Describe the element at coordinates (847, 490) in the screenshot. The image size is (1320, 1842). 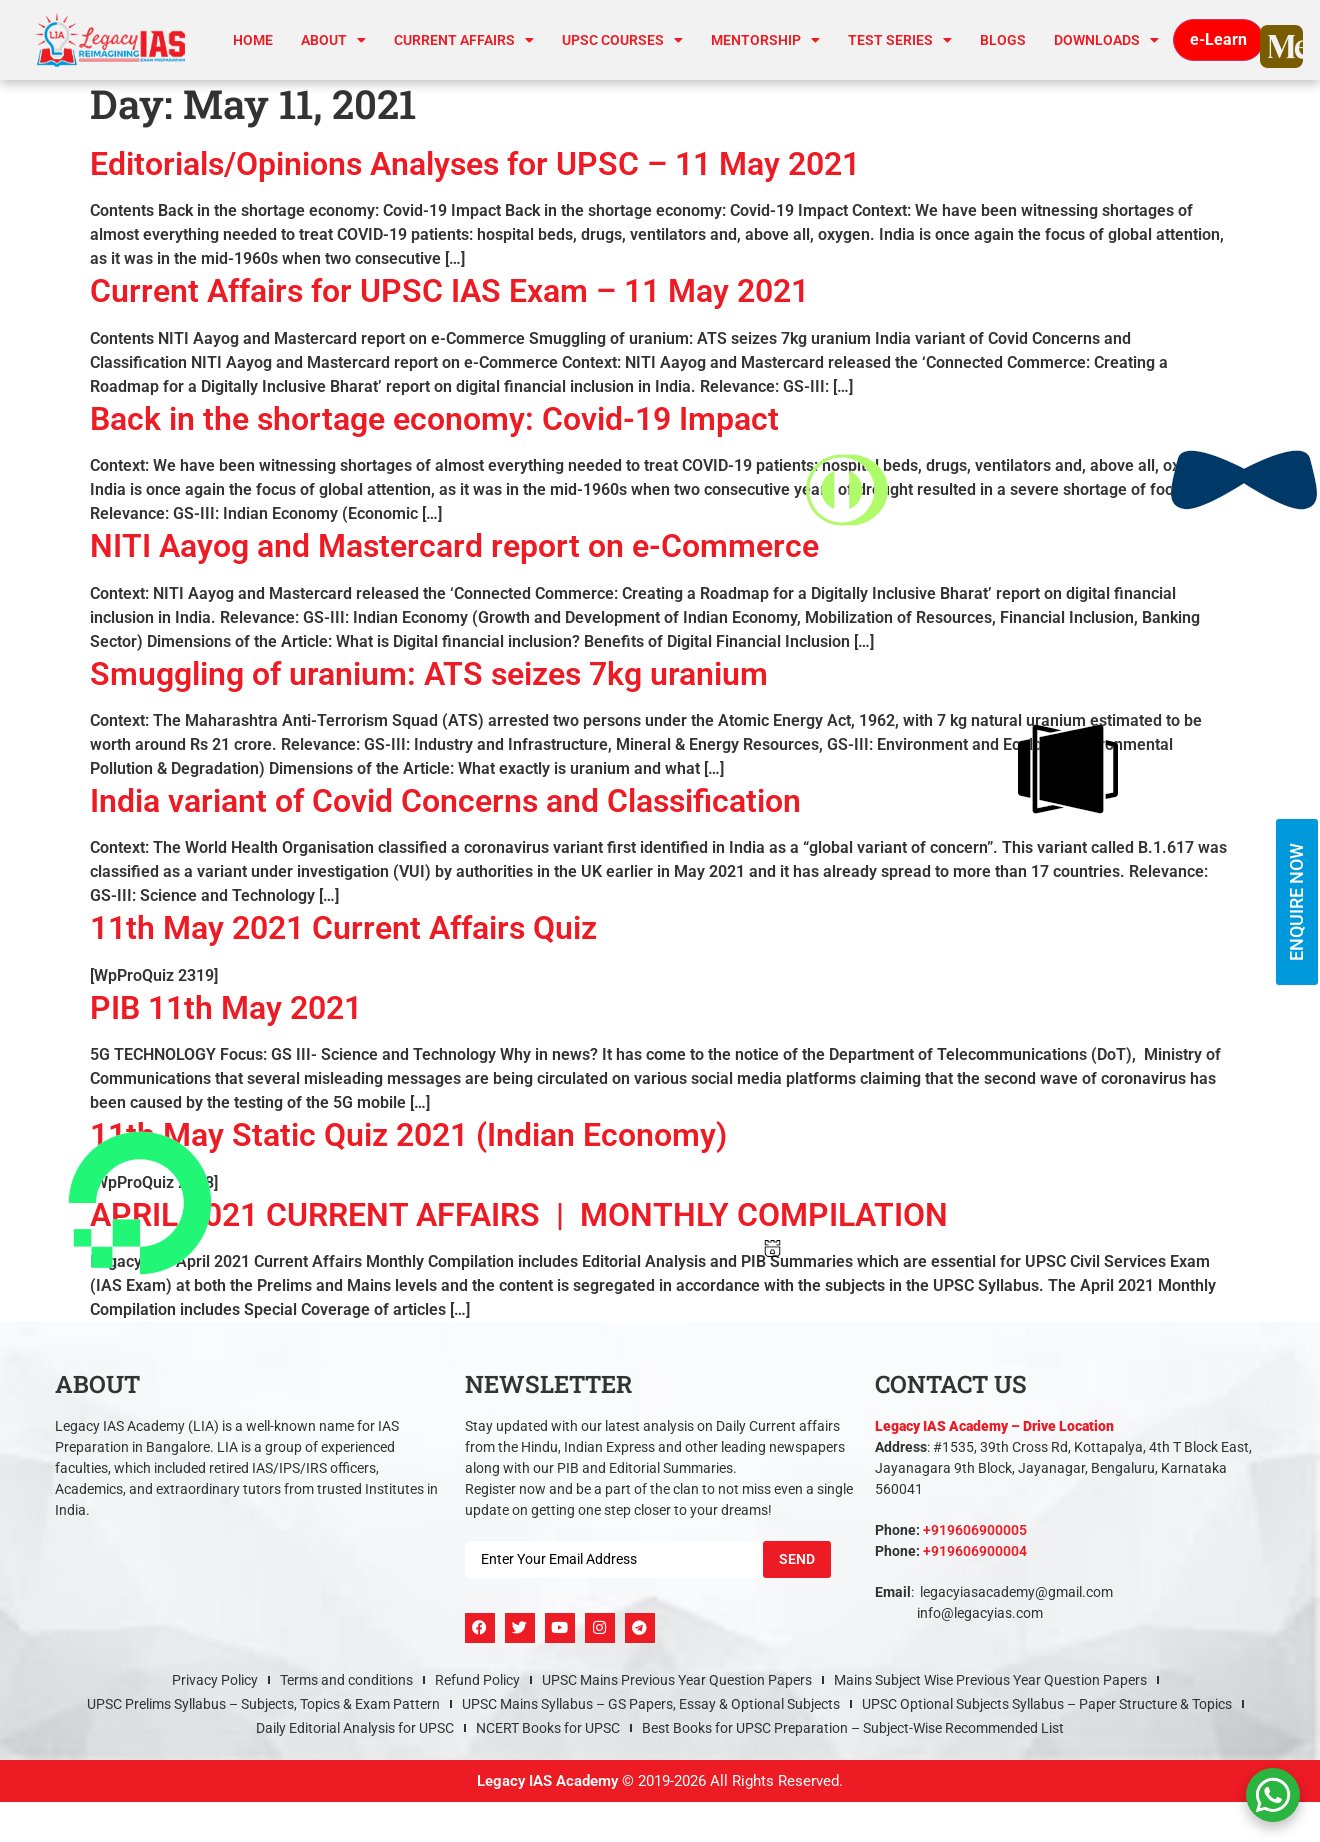
I see `pay with Diners Club credit card` at that location.